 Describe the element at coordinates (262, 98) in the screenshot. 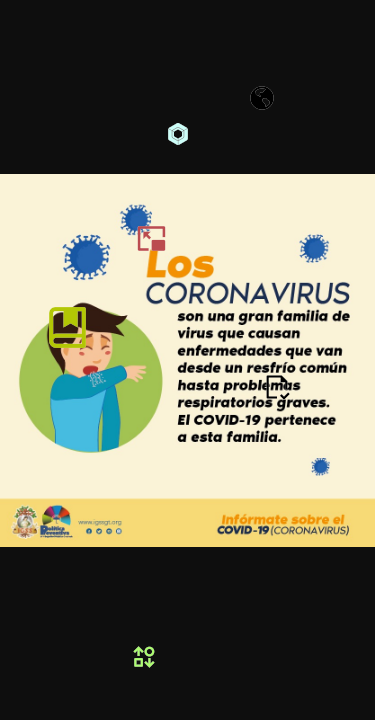

I see `view global or worldwide settings` at that location.